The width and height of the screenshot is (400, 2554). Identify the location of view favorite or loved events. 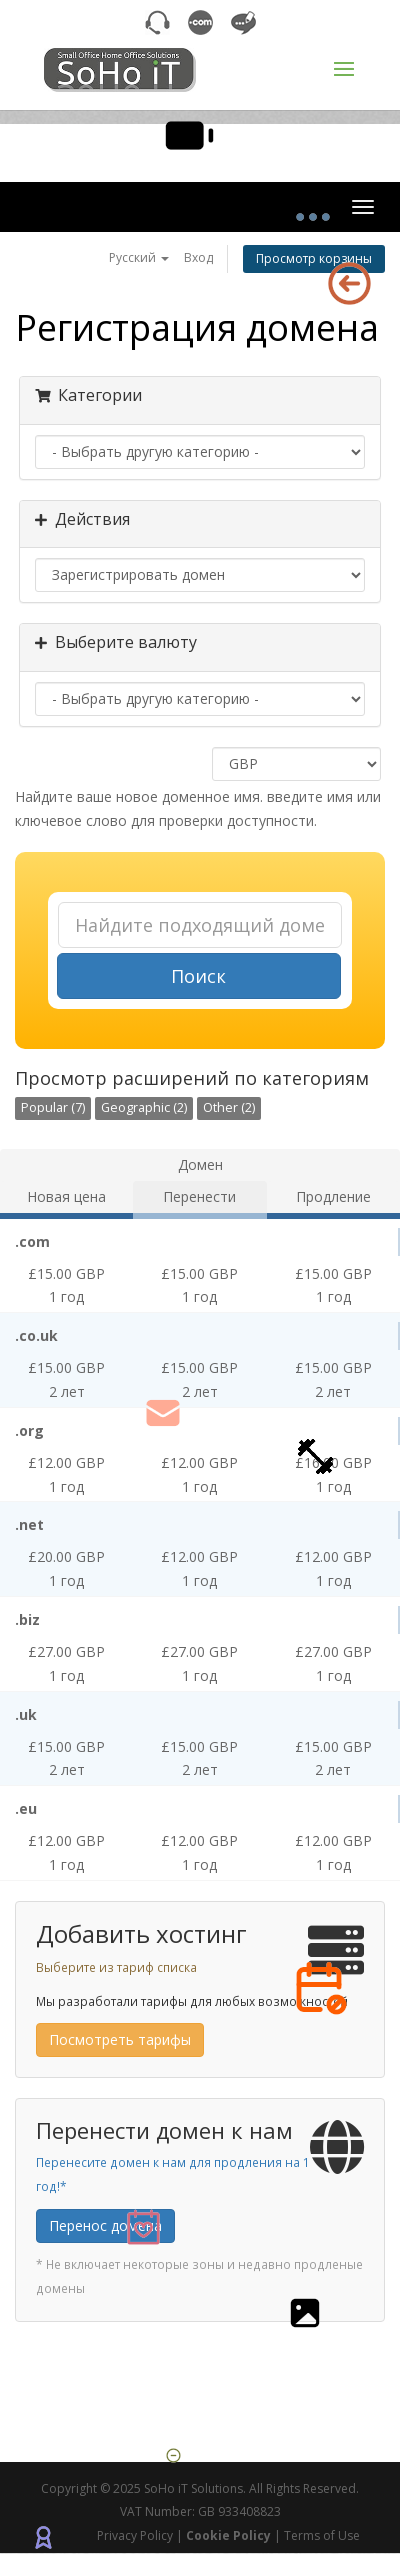
(143, 2228).